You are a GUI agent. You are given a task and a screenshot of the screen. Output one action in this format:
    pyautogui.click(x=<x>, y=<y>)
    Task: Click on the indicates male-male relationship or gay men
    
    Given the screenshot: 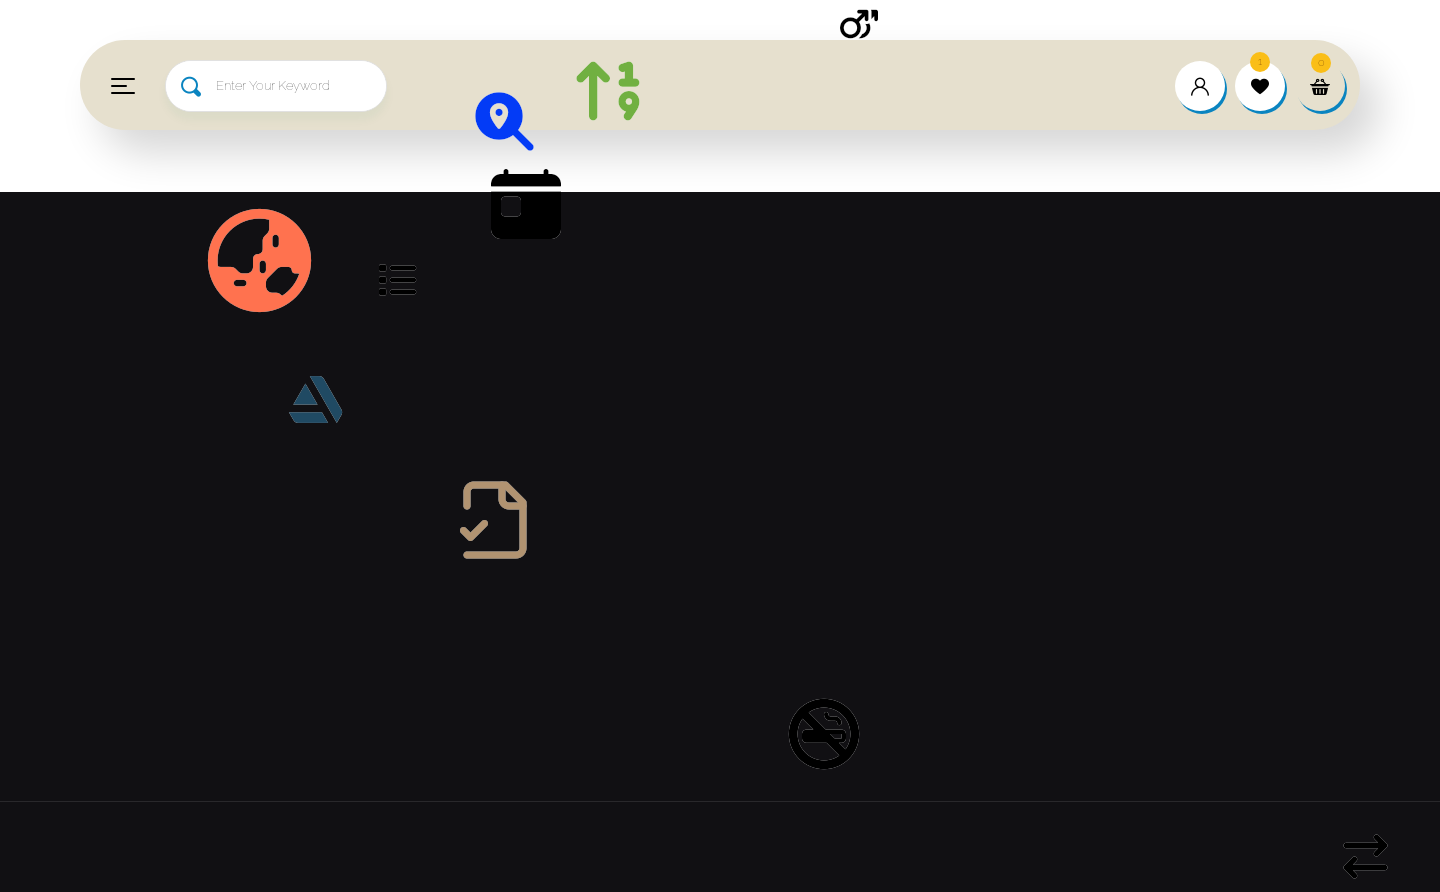 What is the action you would take?
    pyautogui.click(x=859, y=25)
    